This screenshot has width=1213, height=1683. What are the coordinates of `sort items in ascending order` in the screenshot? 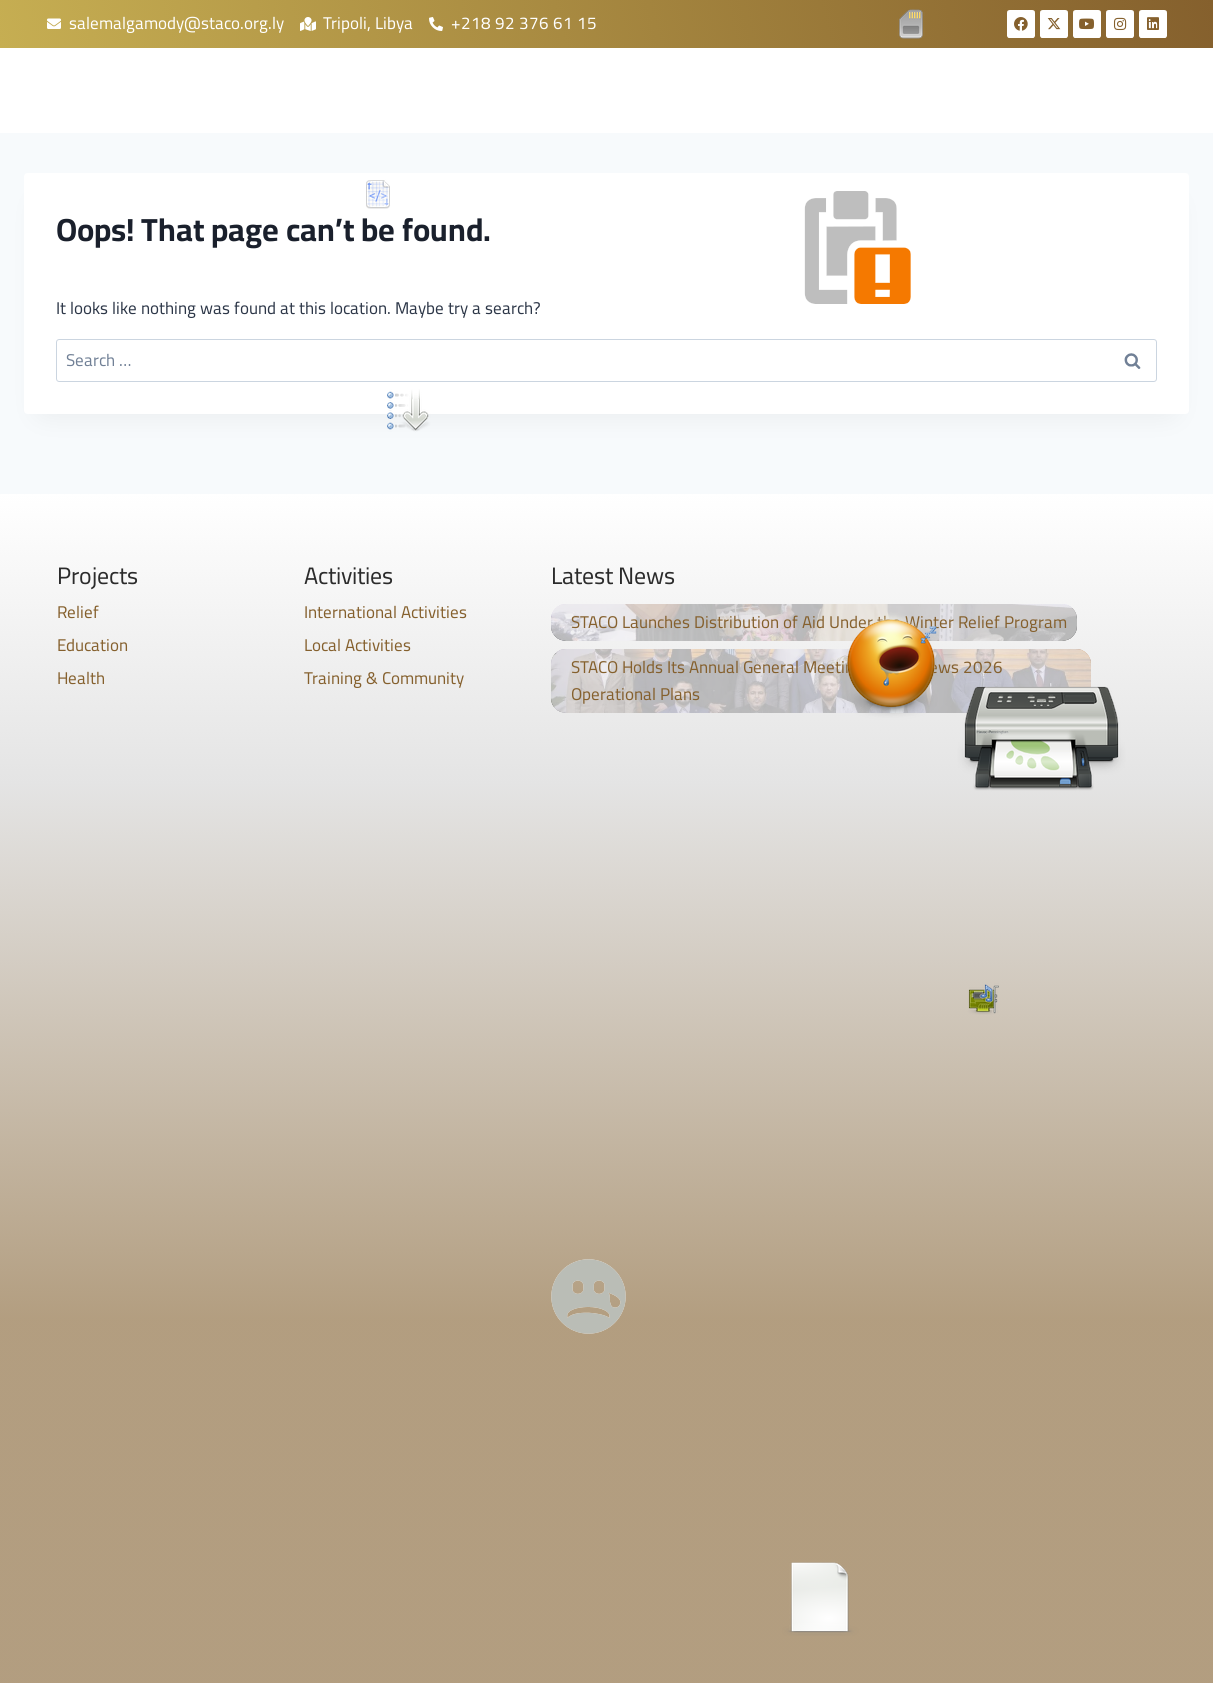 It's located at (409, 411).